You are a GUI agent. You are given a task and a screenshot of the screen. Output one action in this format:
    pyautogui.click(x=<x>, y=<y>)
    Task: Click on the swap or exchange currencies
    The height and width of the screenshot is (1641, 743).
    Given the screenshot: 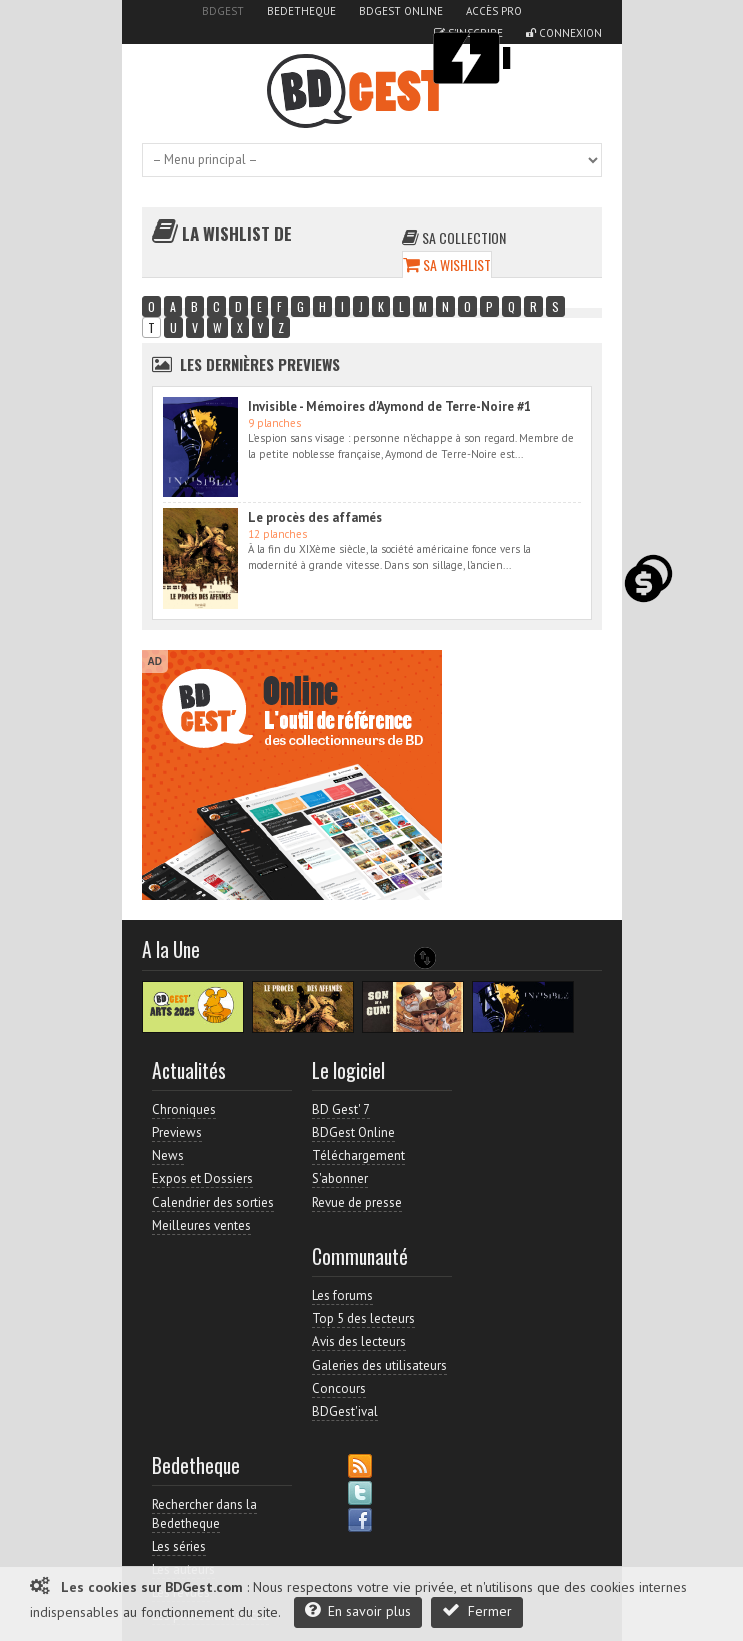 What is the action you would take?
    pyautogui.click(x=425, y=958)
    